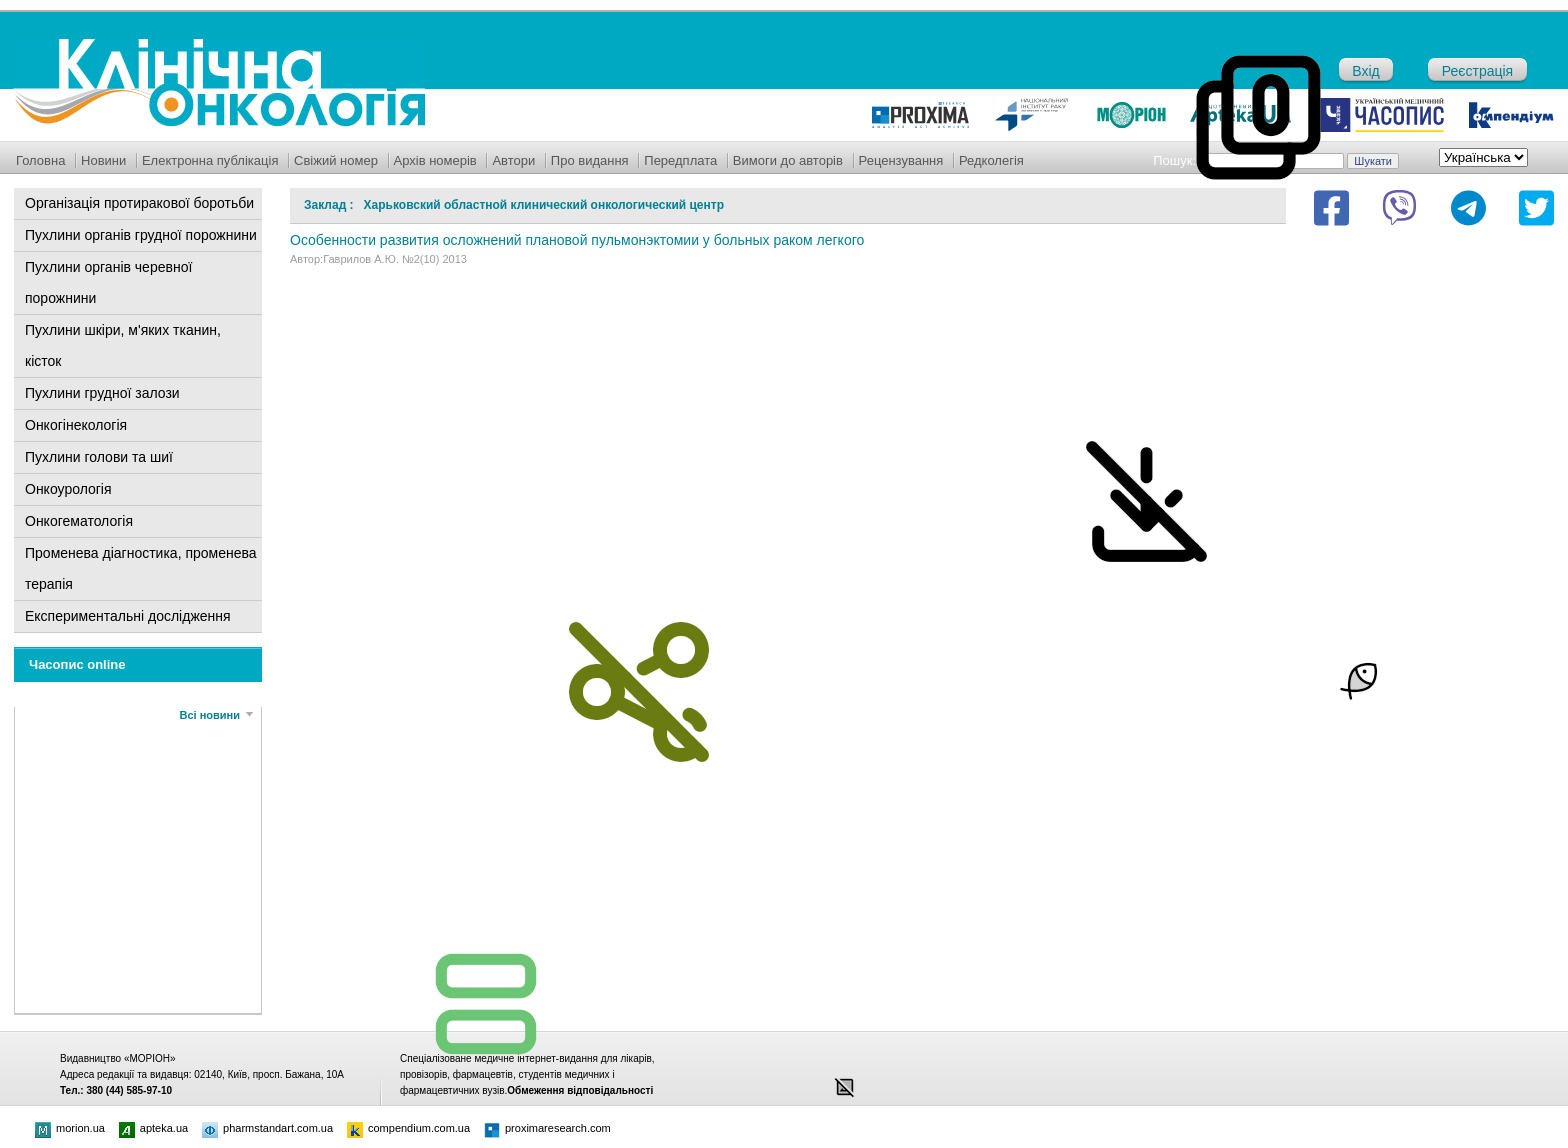  Describe the element at coordinates (1146, 501) in the screenshot. I see `download unavailable or disabled` at that location.